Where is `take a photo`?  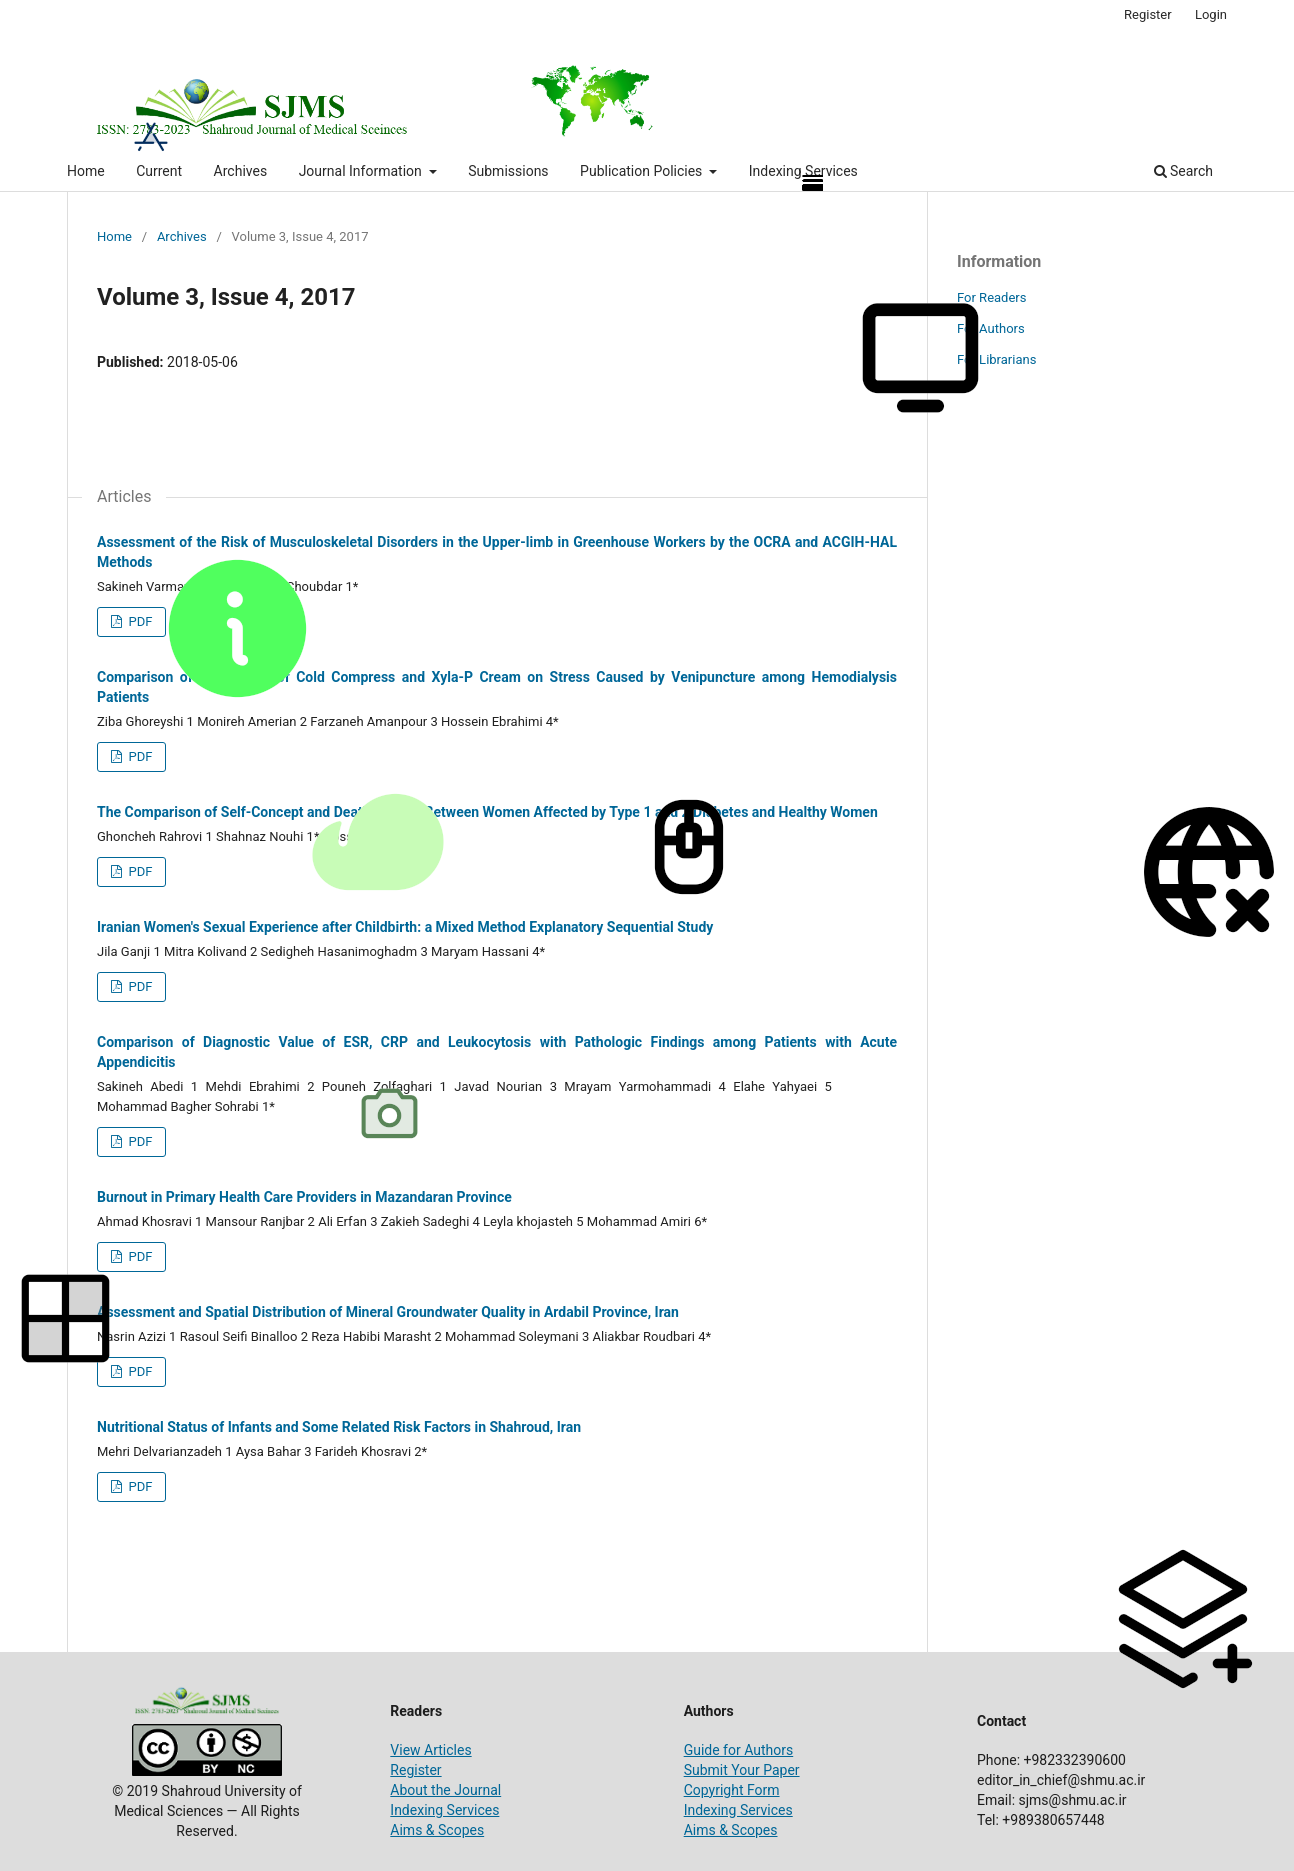
take a photo is located at coordinates (389, 1114).